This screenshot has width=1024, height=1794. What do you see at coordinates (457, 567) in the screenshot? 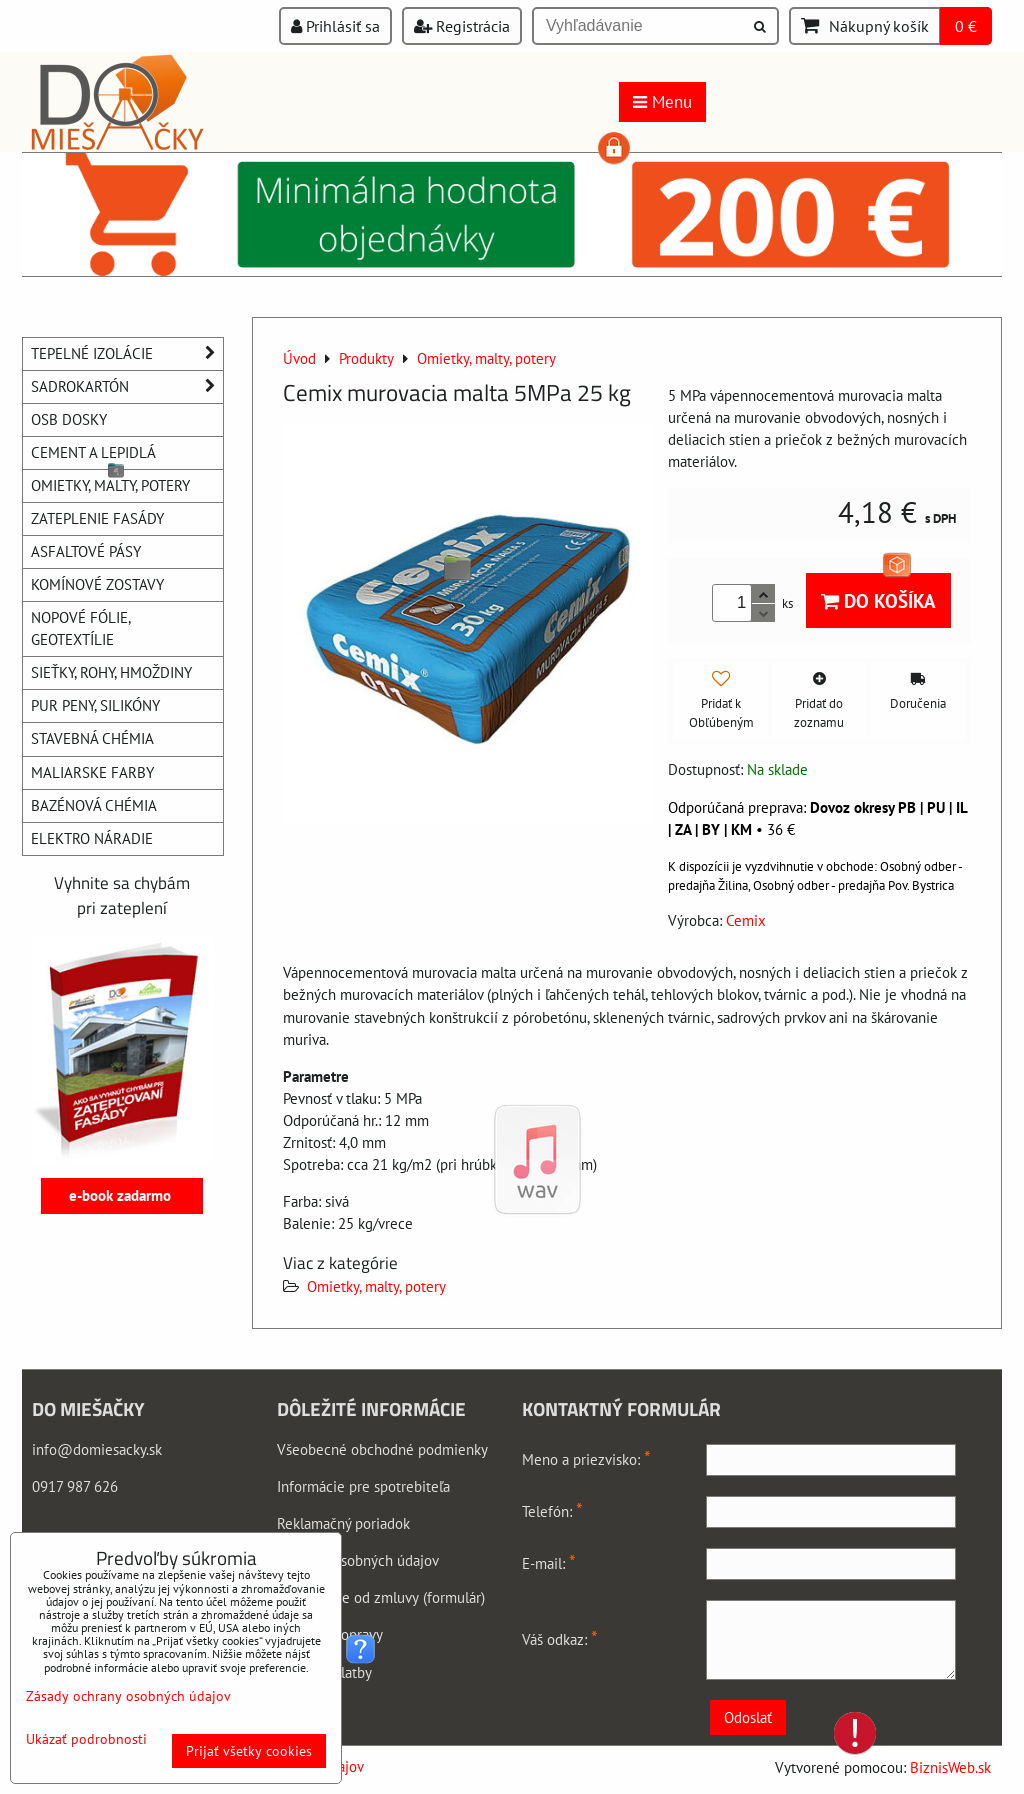
I see `access a remote or network folder` at bounding box center [457, 567].